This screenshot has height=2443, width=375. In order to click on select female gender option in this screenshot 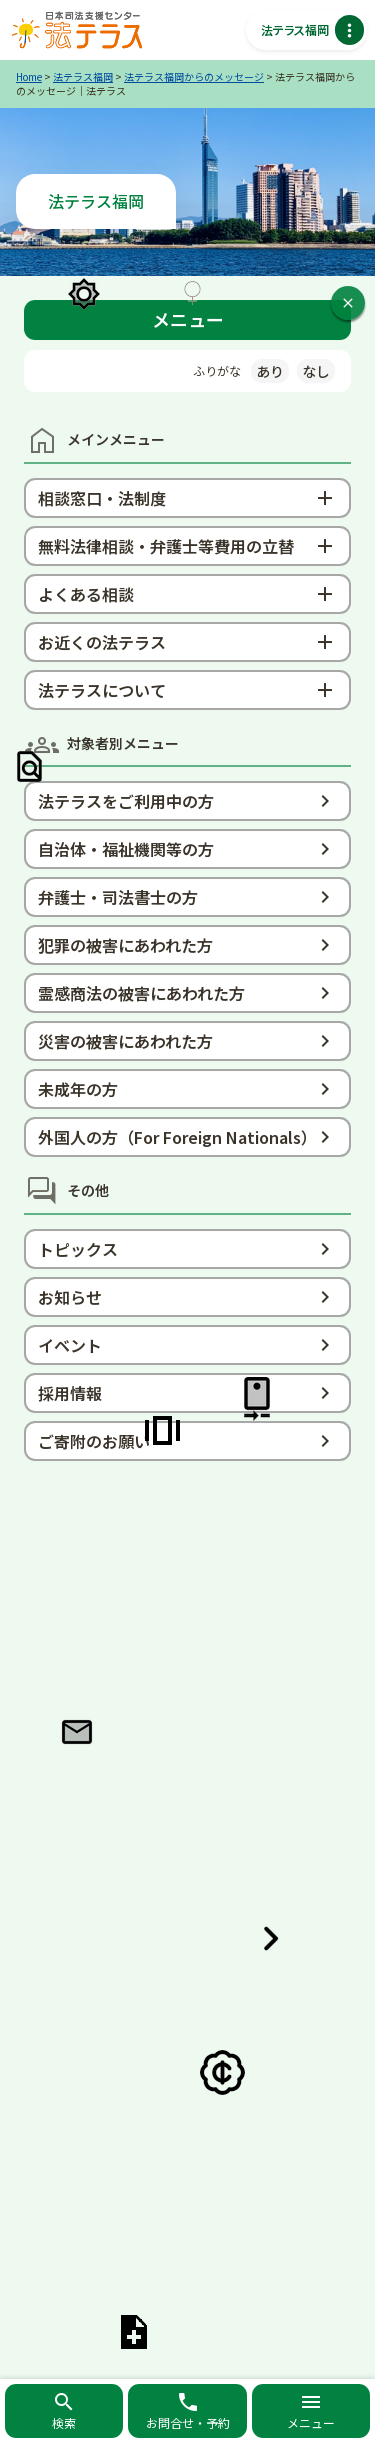, I will do `click(192, 292)`.